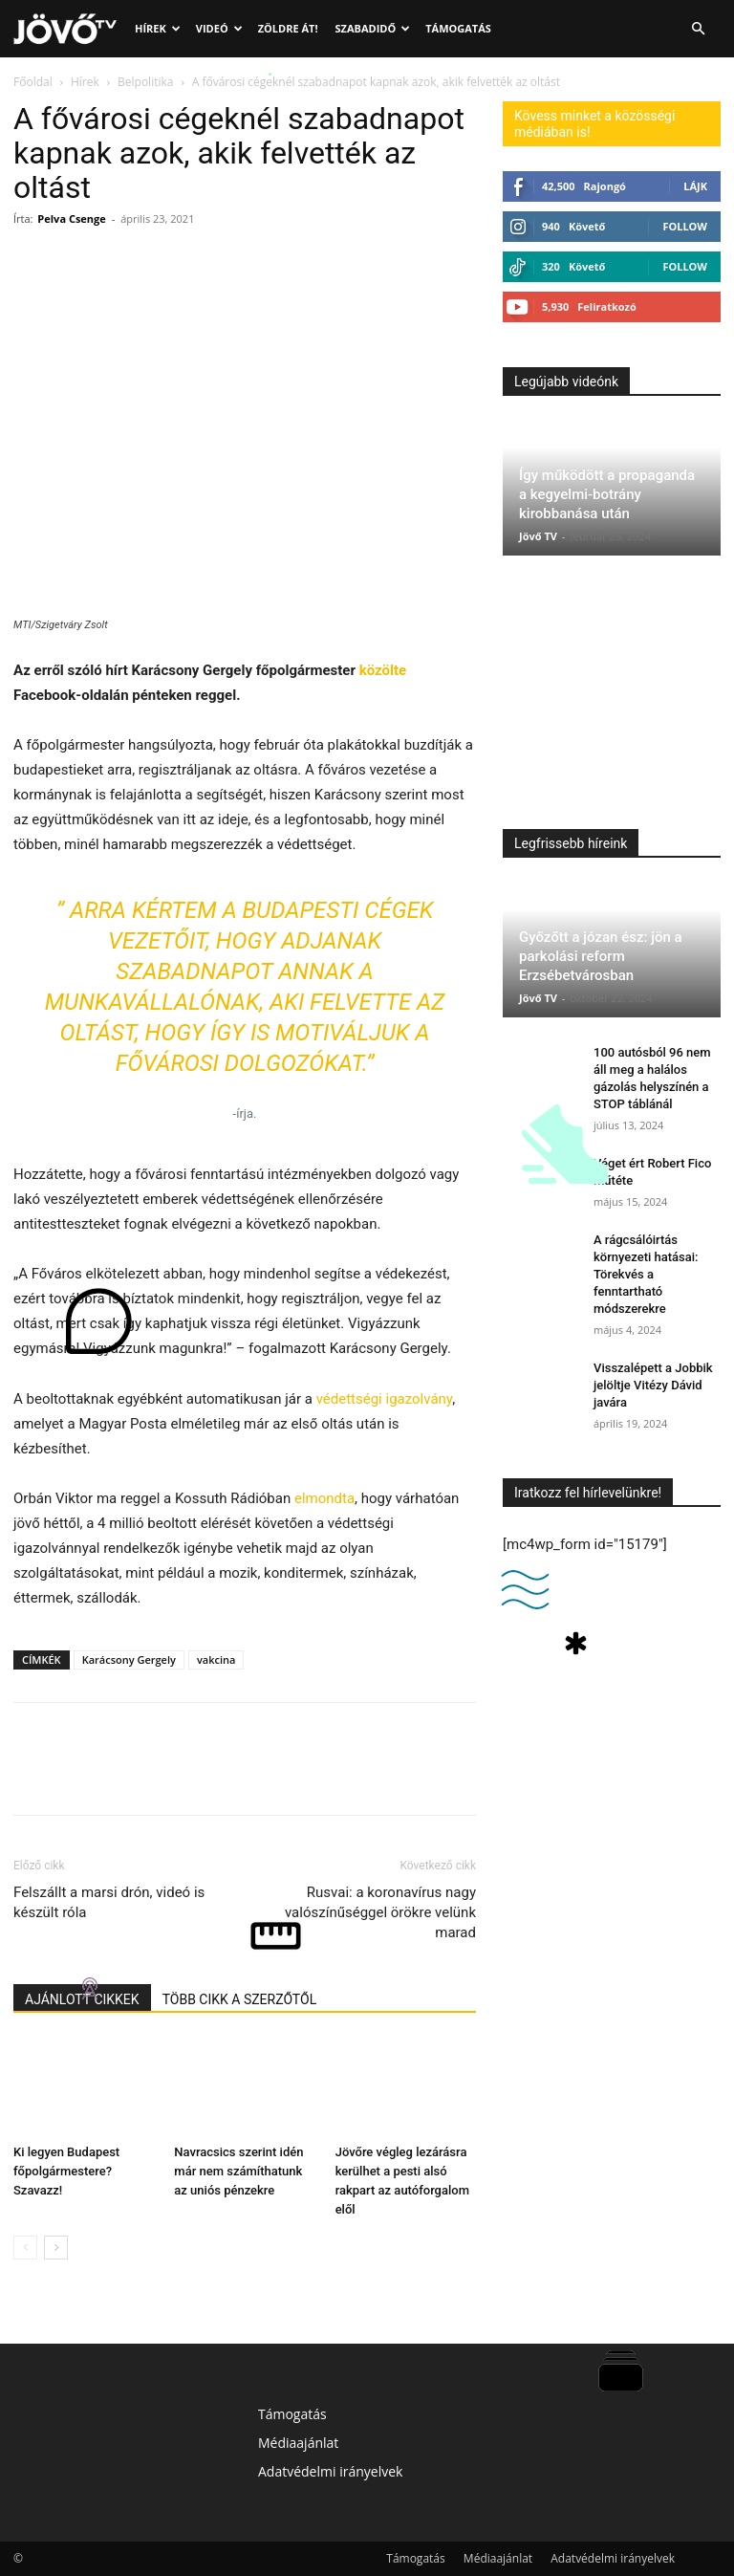 This screenshot has height=2576, width=734. What do you see at coordinates (575, 1643) in the screenshot?
I see `access medical or health-related features` at bounding box center [575, 1643].